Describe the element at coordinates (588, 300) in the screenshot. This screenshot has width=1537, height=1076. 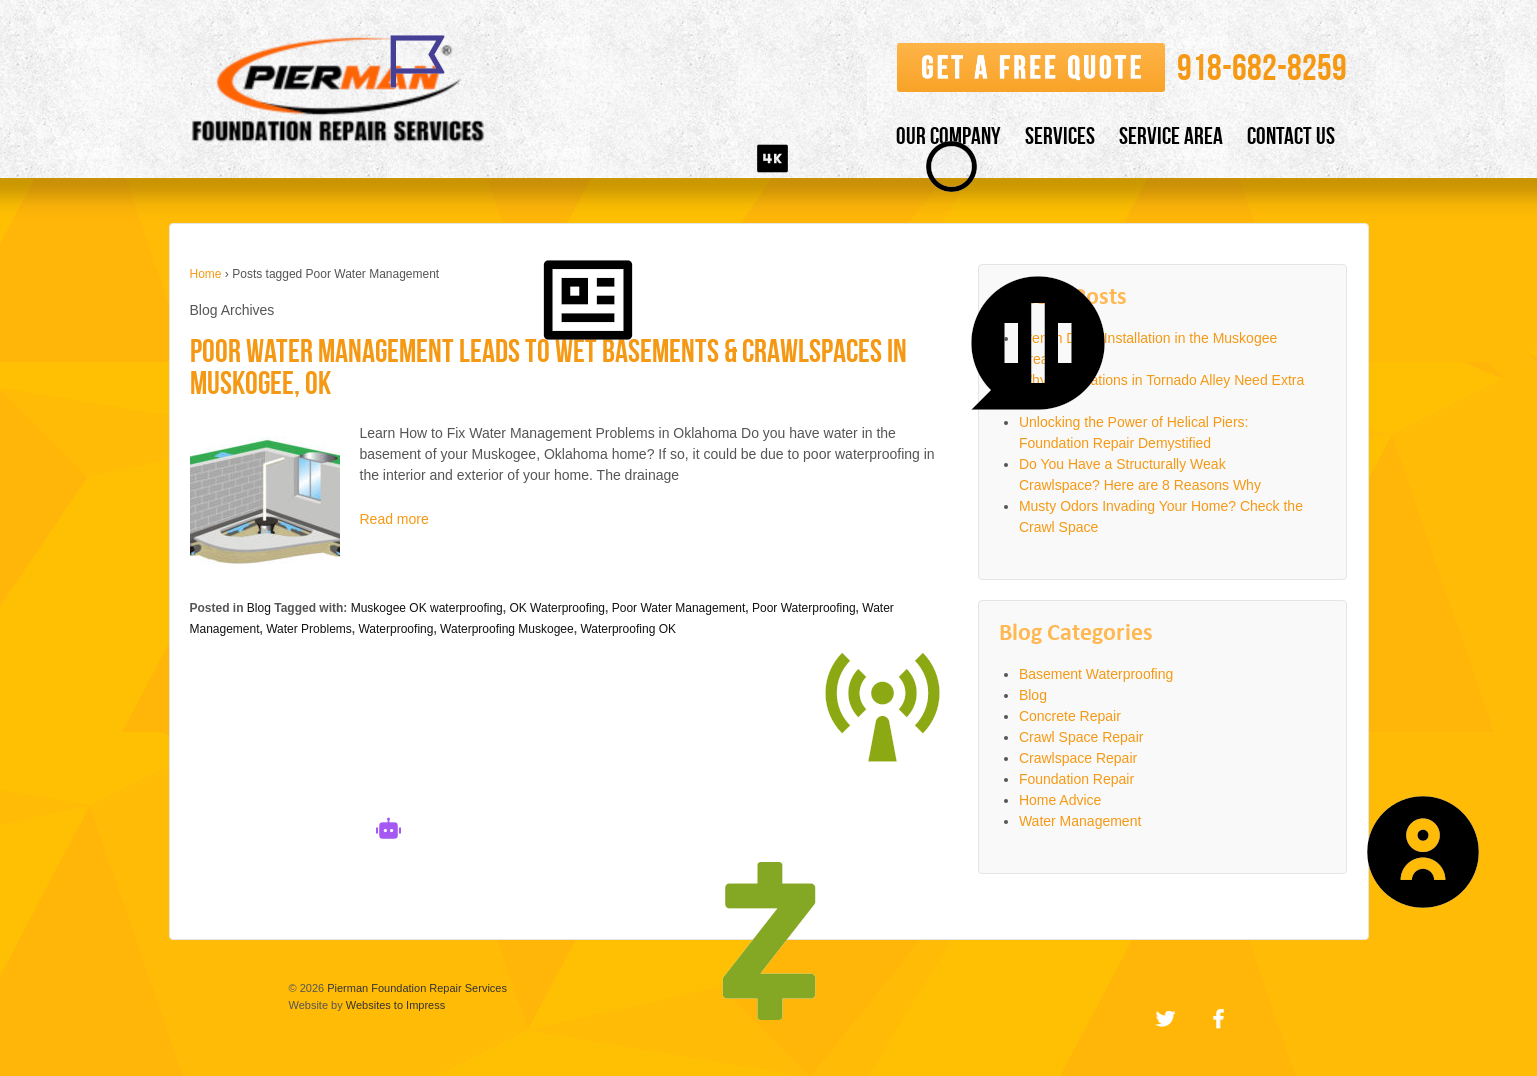
I see `view your profile` at that location.